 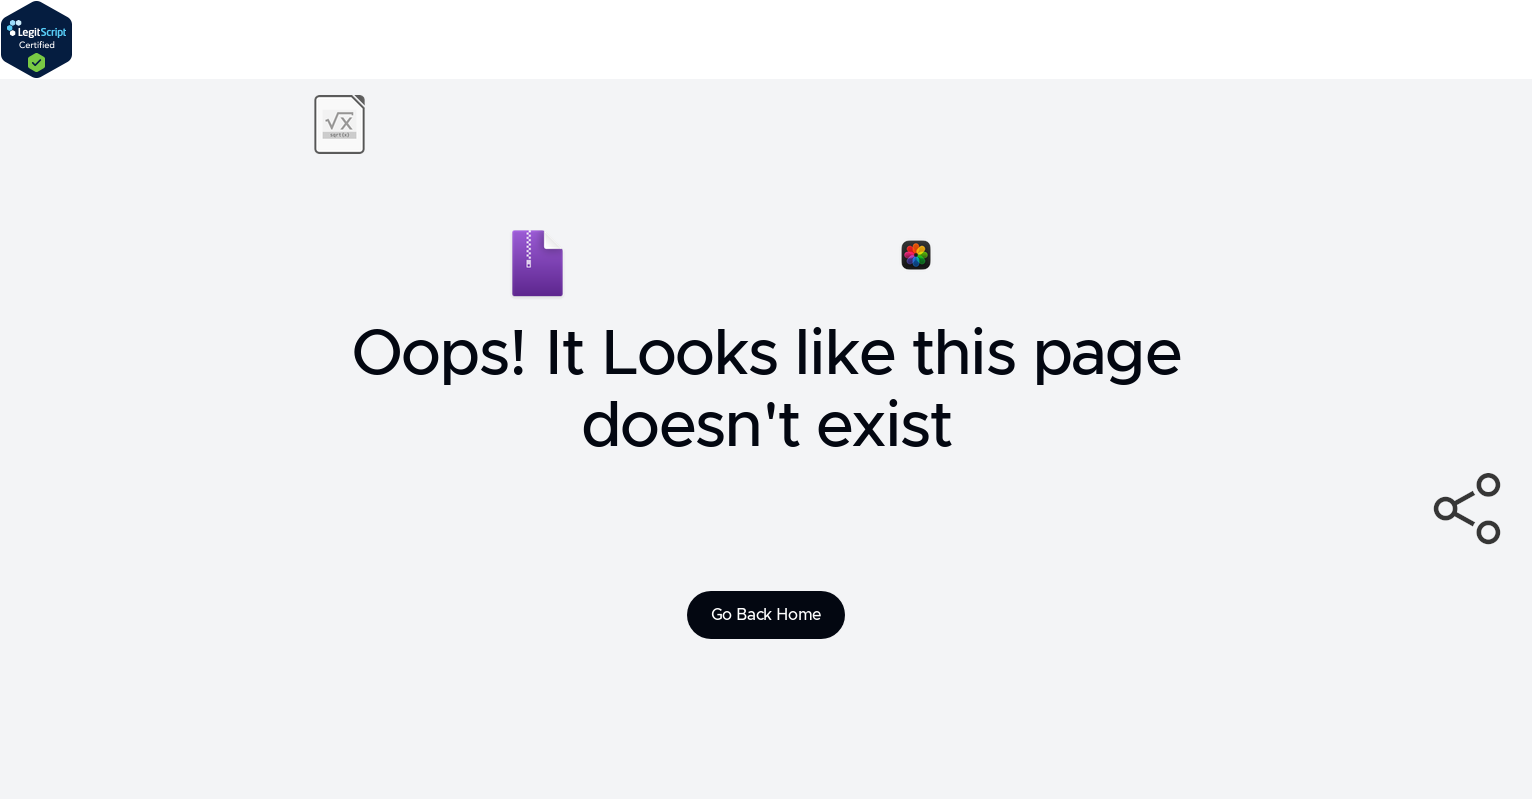 What do you see at coordinates (537, 264) in the screenshot?
I see `a compressed bzip archive file` at bounding box center [537, 264].